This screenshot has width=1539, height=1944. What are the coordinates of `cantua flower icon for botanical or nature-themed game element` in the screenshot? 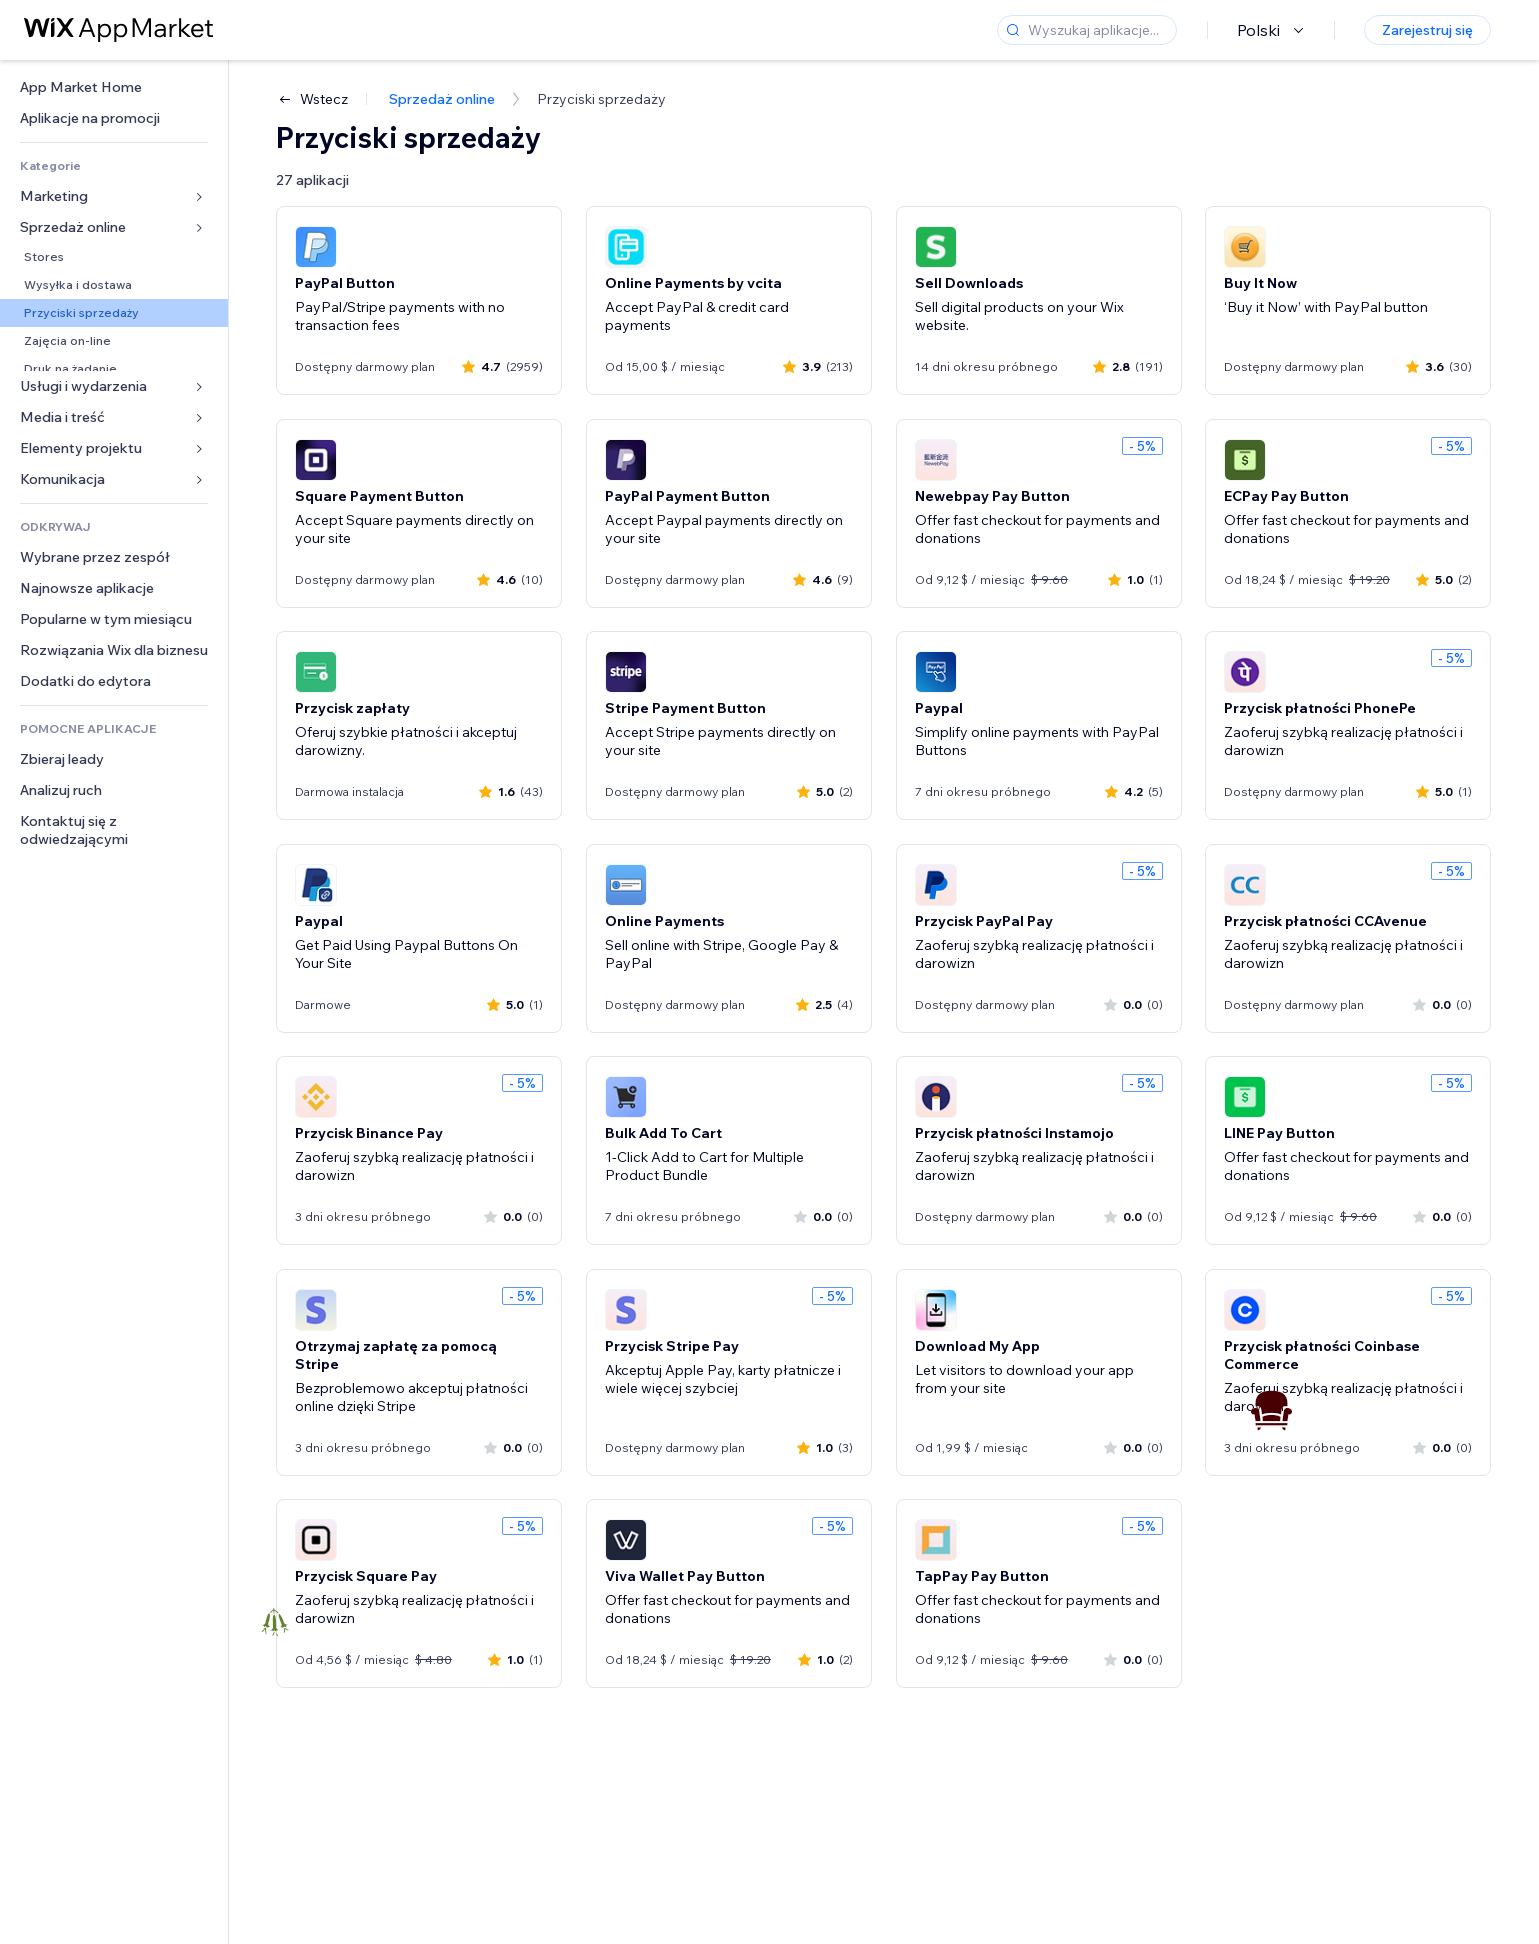 It's located at (275, 1622).